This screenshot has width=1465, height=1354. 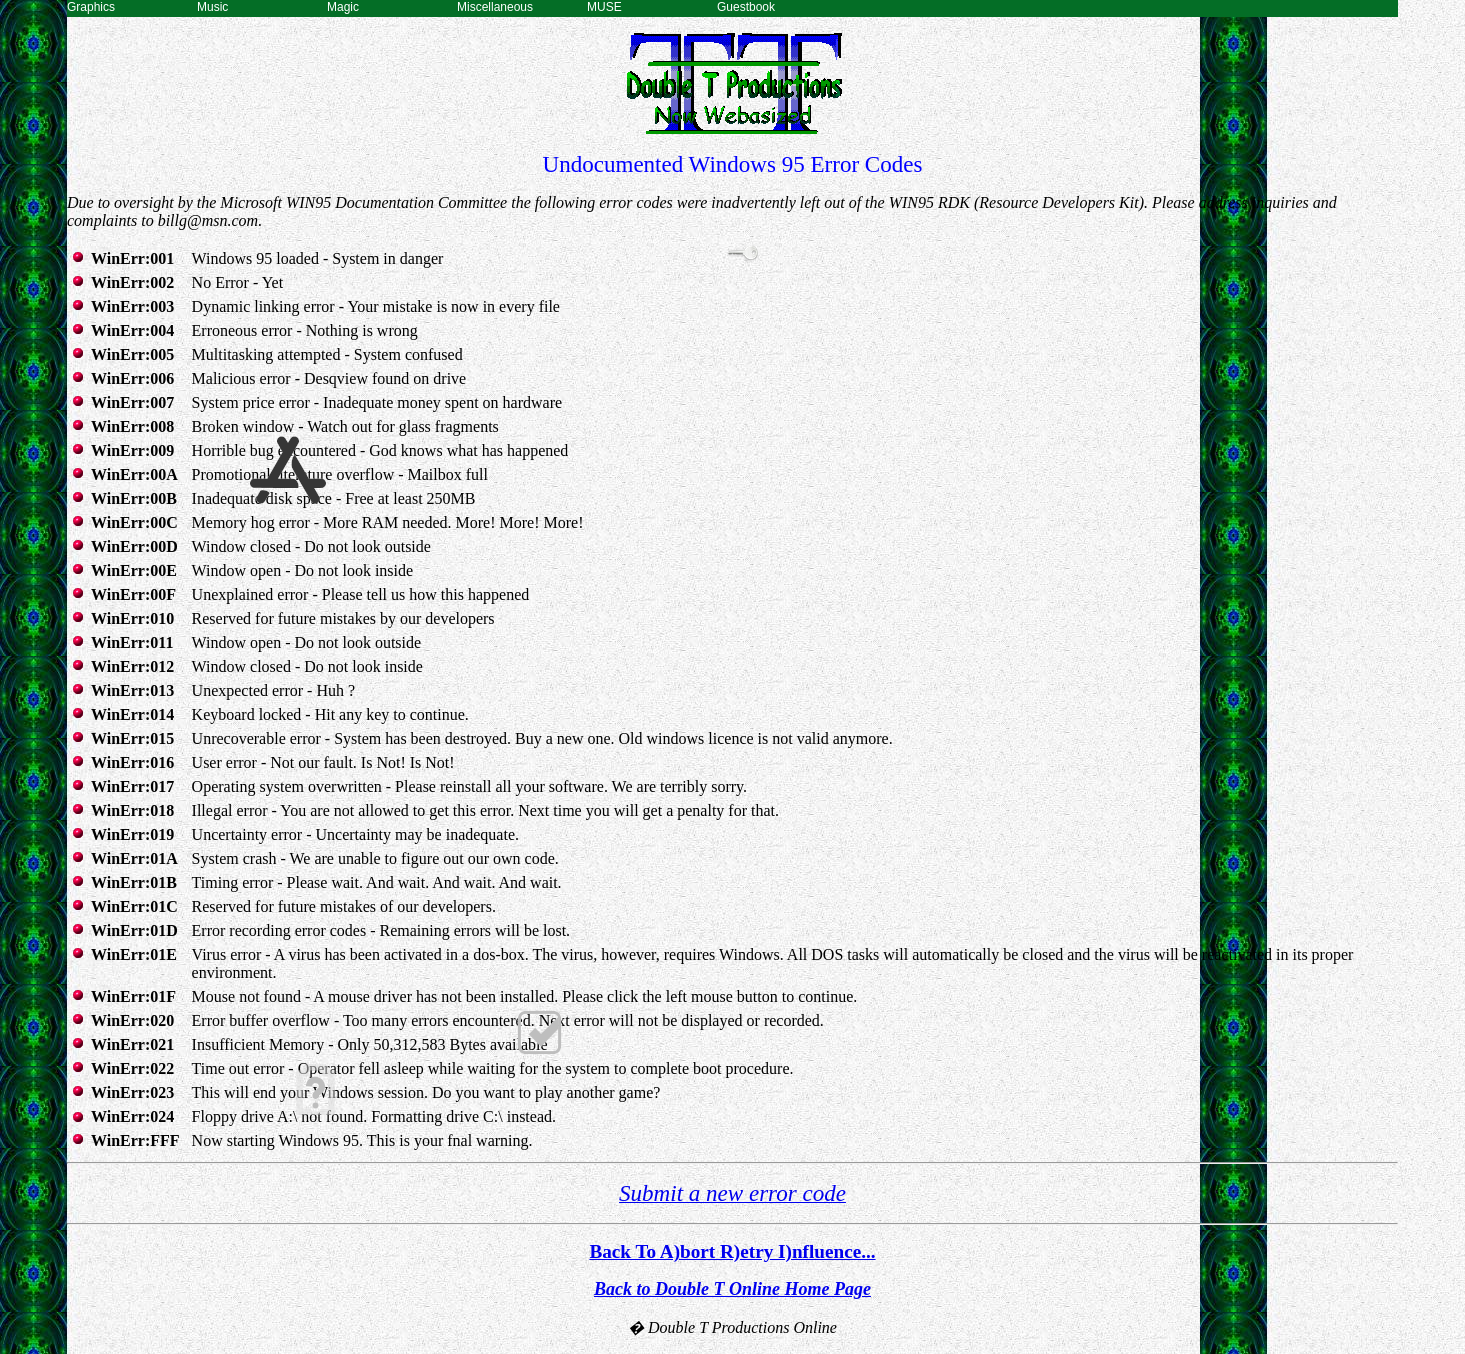 What do you see at coordinates (315, 1089) in the screenshot?
I see `indicates battery not detected or missing` at bounding box center [315, 1089].